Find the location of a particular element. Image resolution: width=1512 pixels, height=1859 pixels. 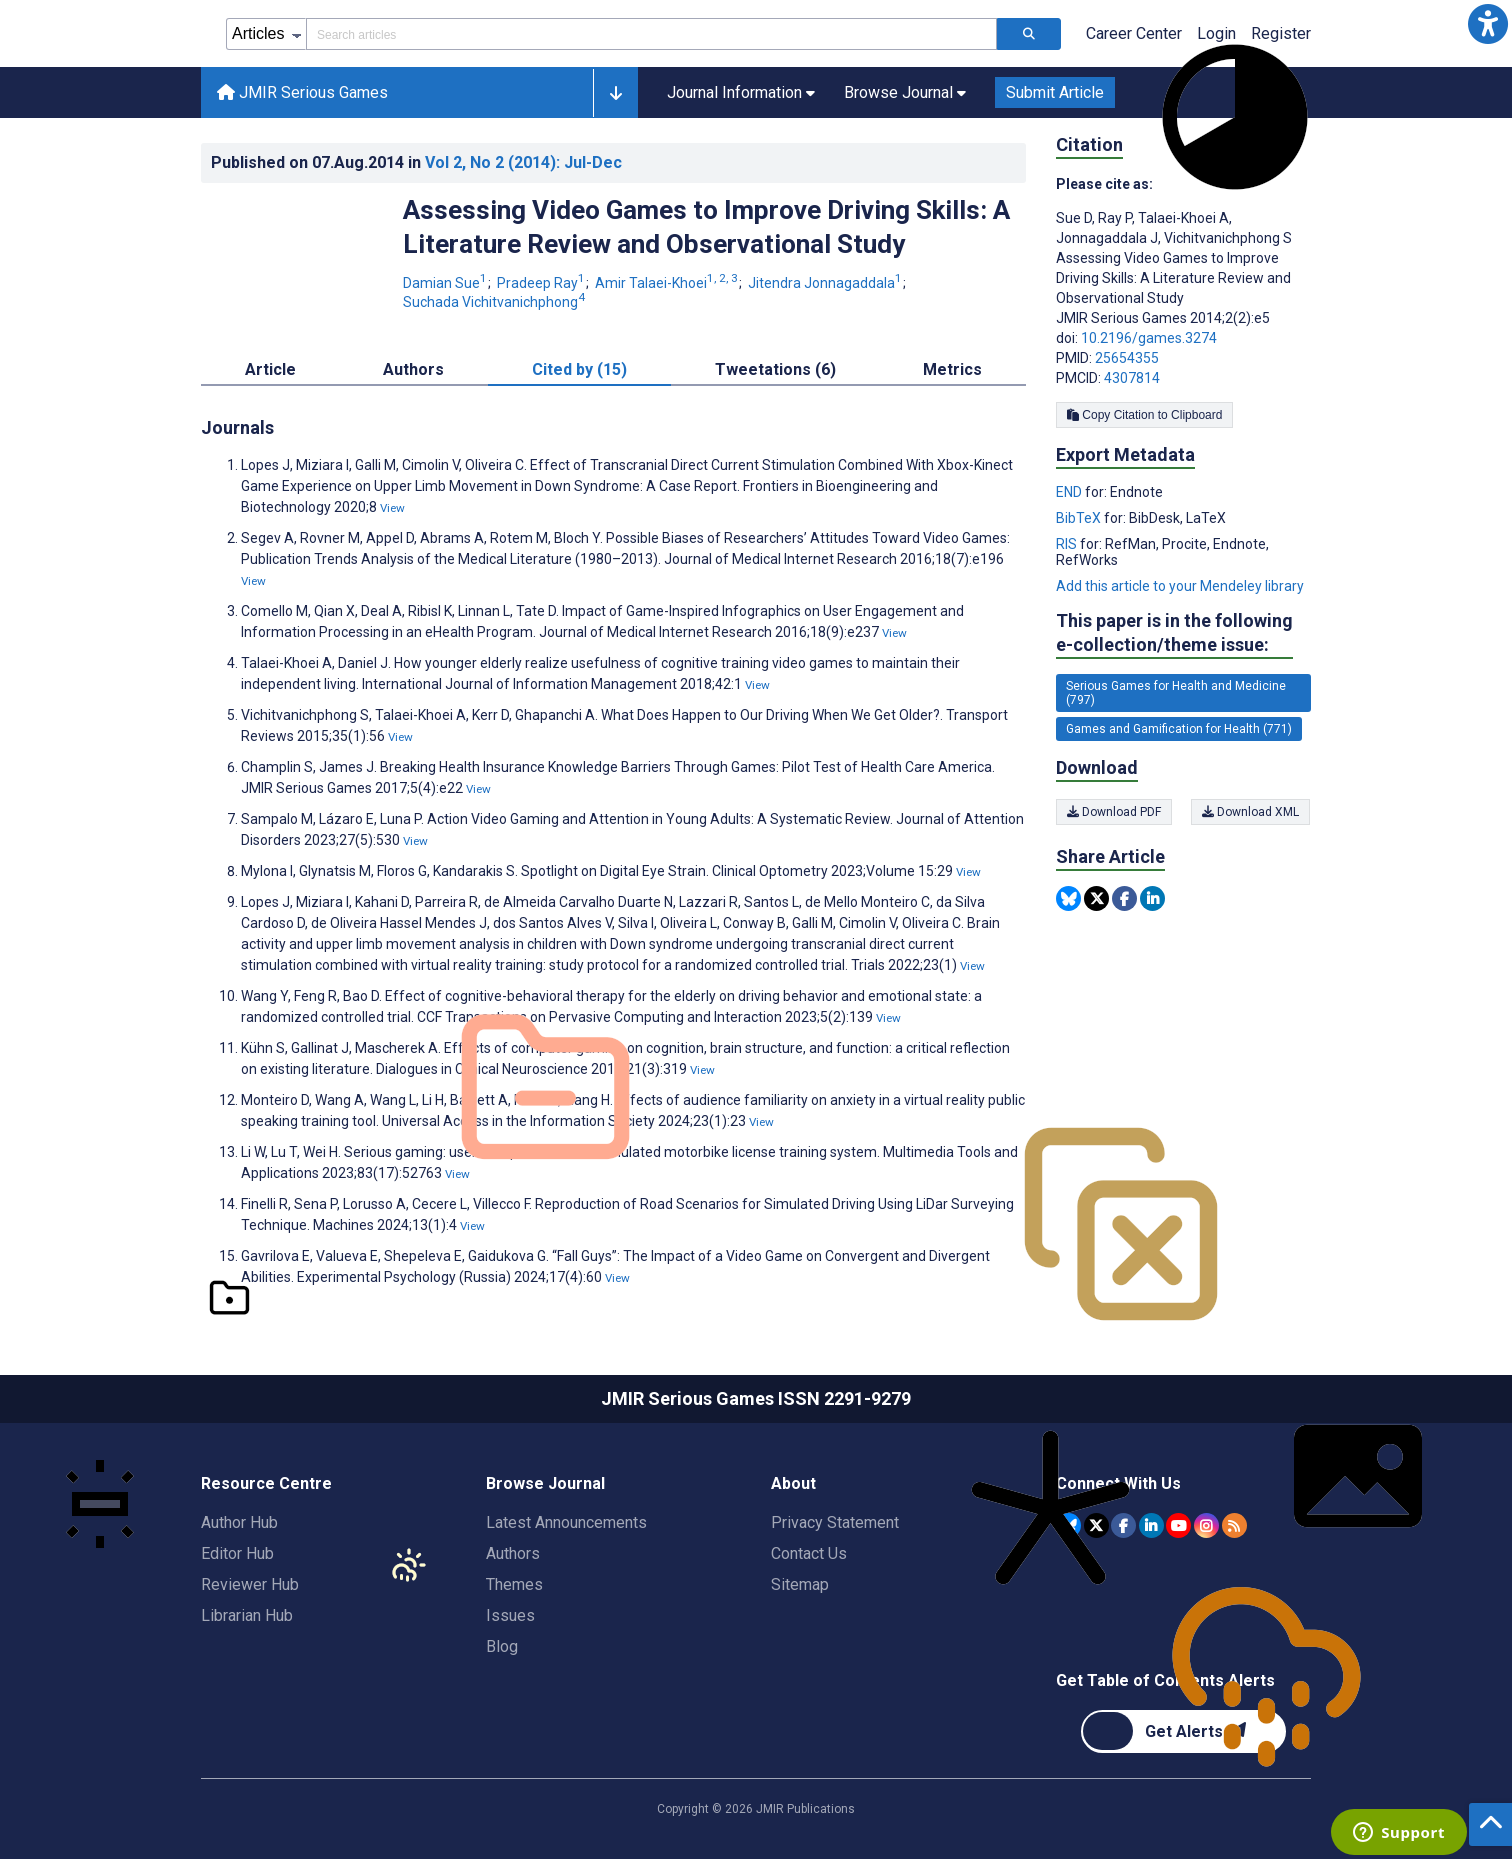

view photos or images is located at coordinates (1358, 1476).